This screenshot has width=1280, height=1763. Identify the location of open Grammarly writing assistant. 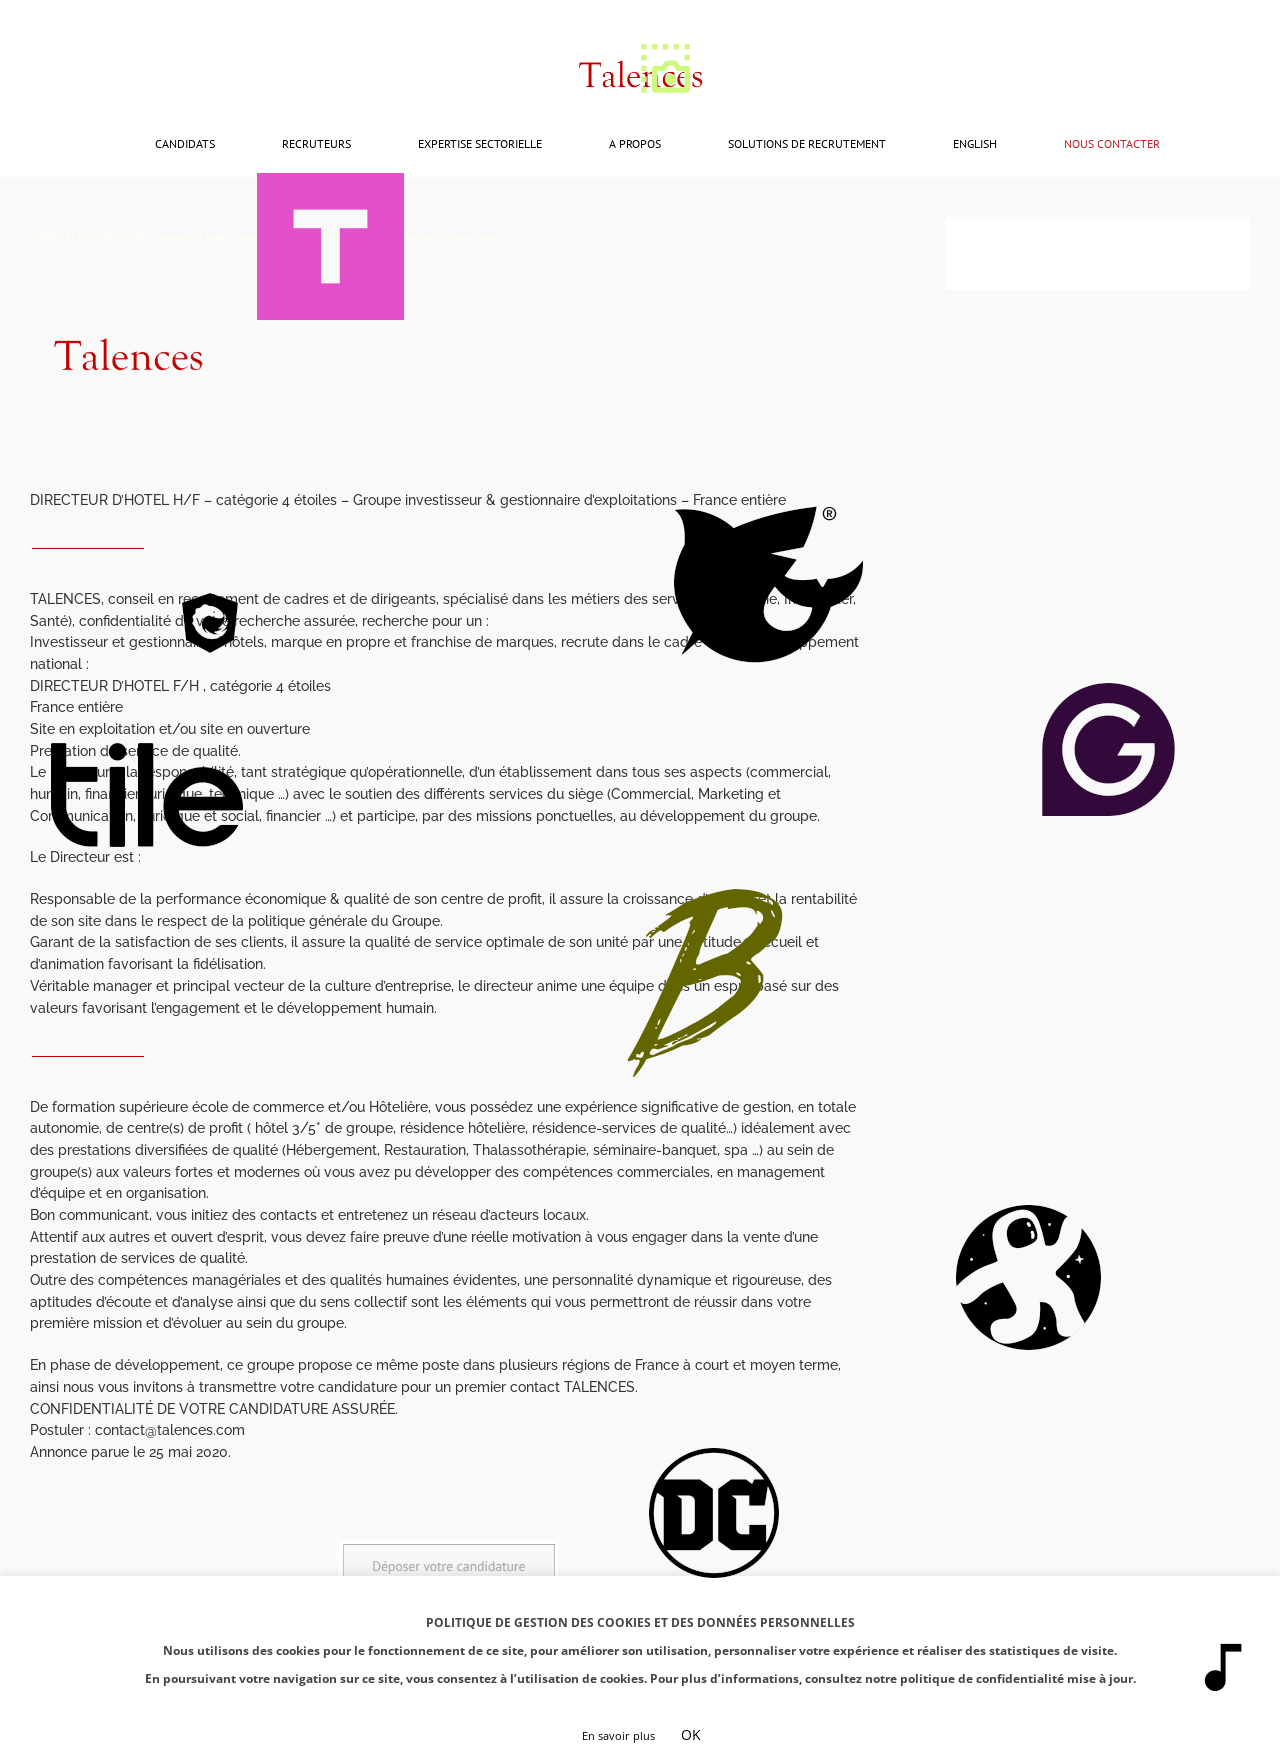
(1108, 749).